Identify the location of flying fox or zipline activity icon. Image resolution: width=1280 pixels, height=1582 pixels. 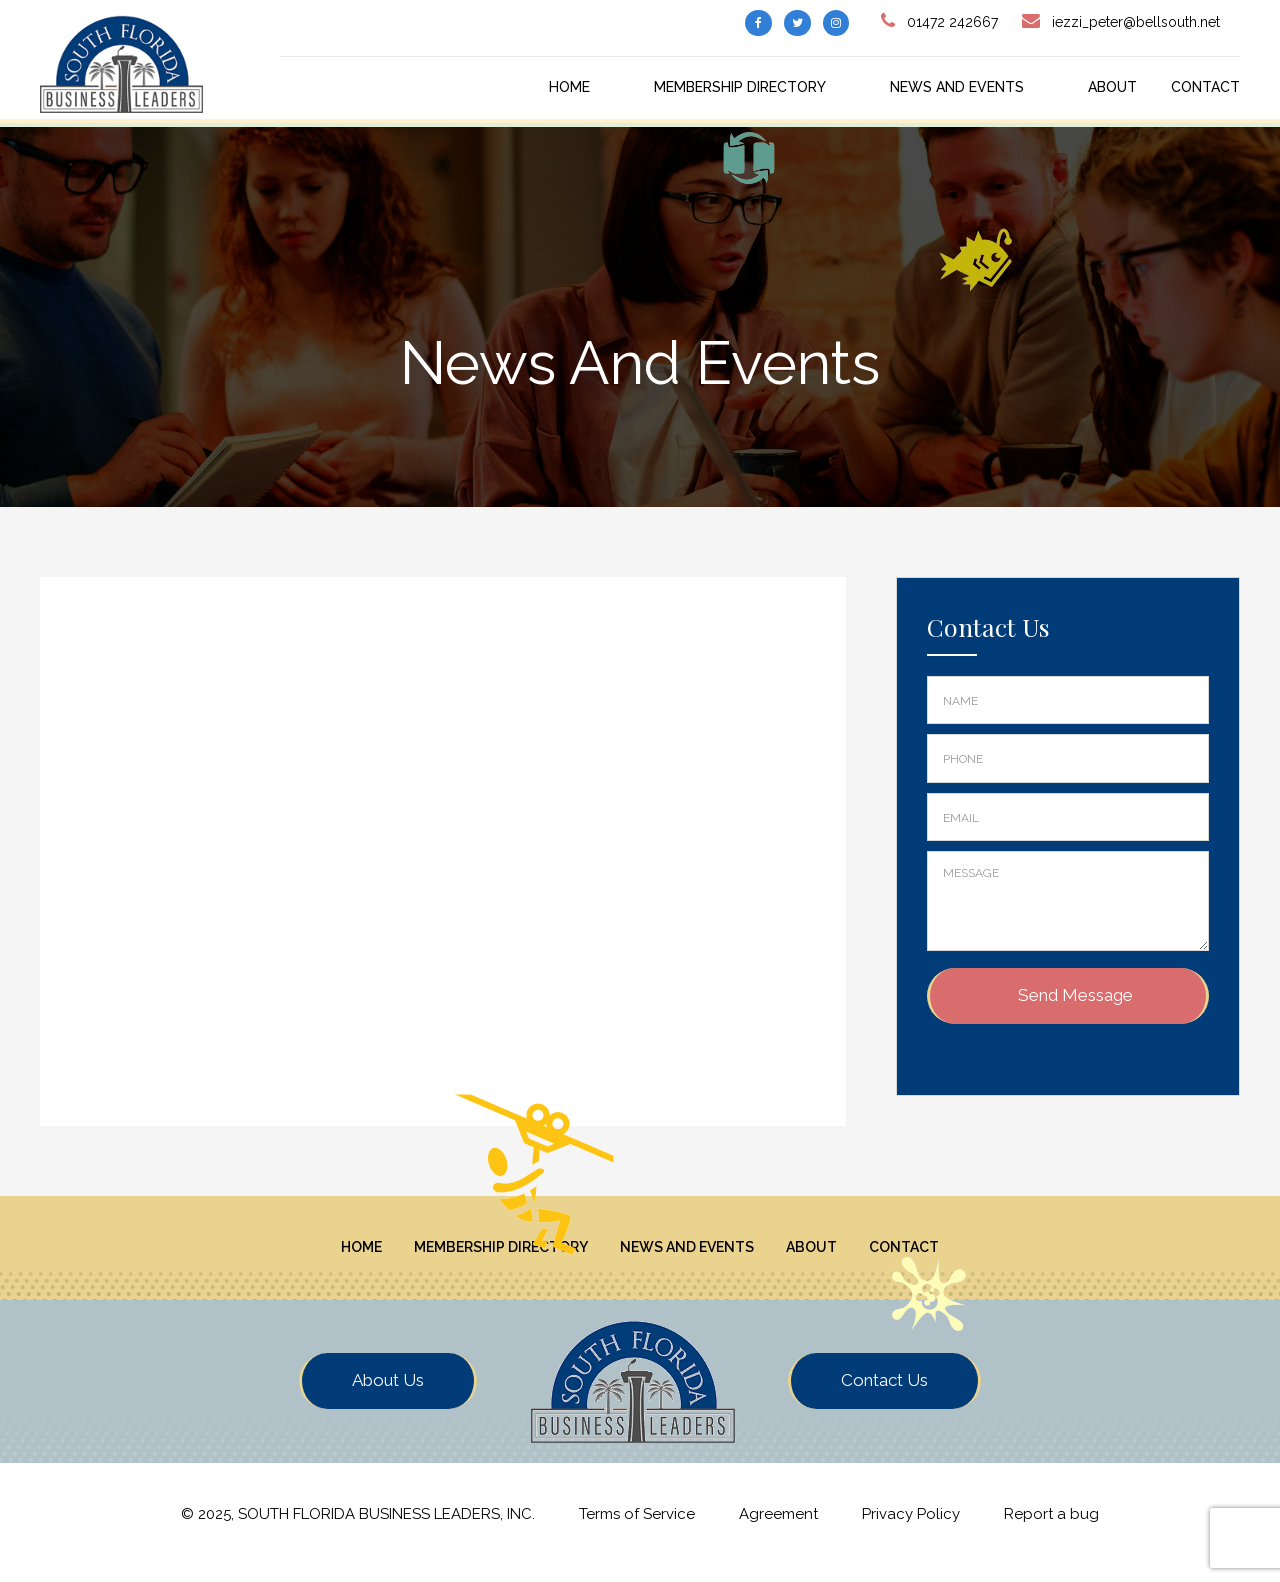
(529, 1179).